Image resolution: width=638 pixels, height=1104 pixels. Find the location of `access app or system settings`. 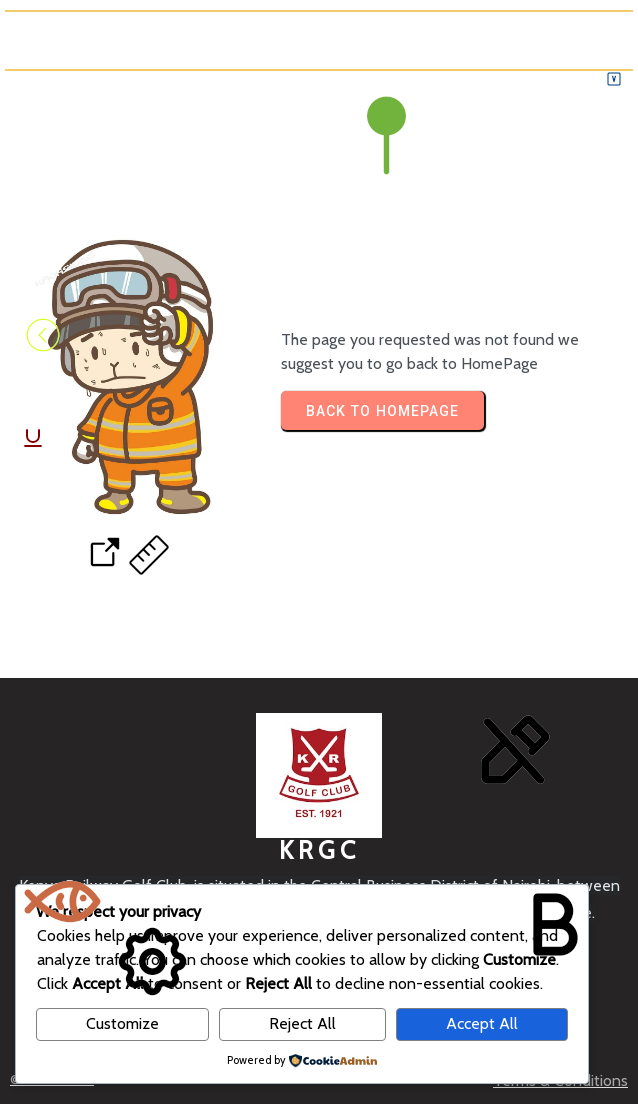

access app or system settings is located at coordinates (152, 961).